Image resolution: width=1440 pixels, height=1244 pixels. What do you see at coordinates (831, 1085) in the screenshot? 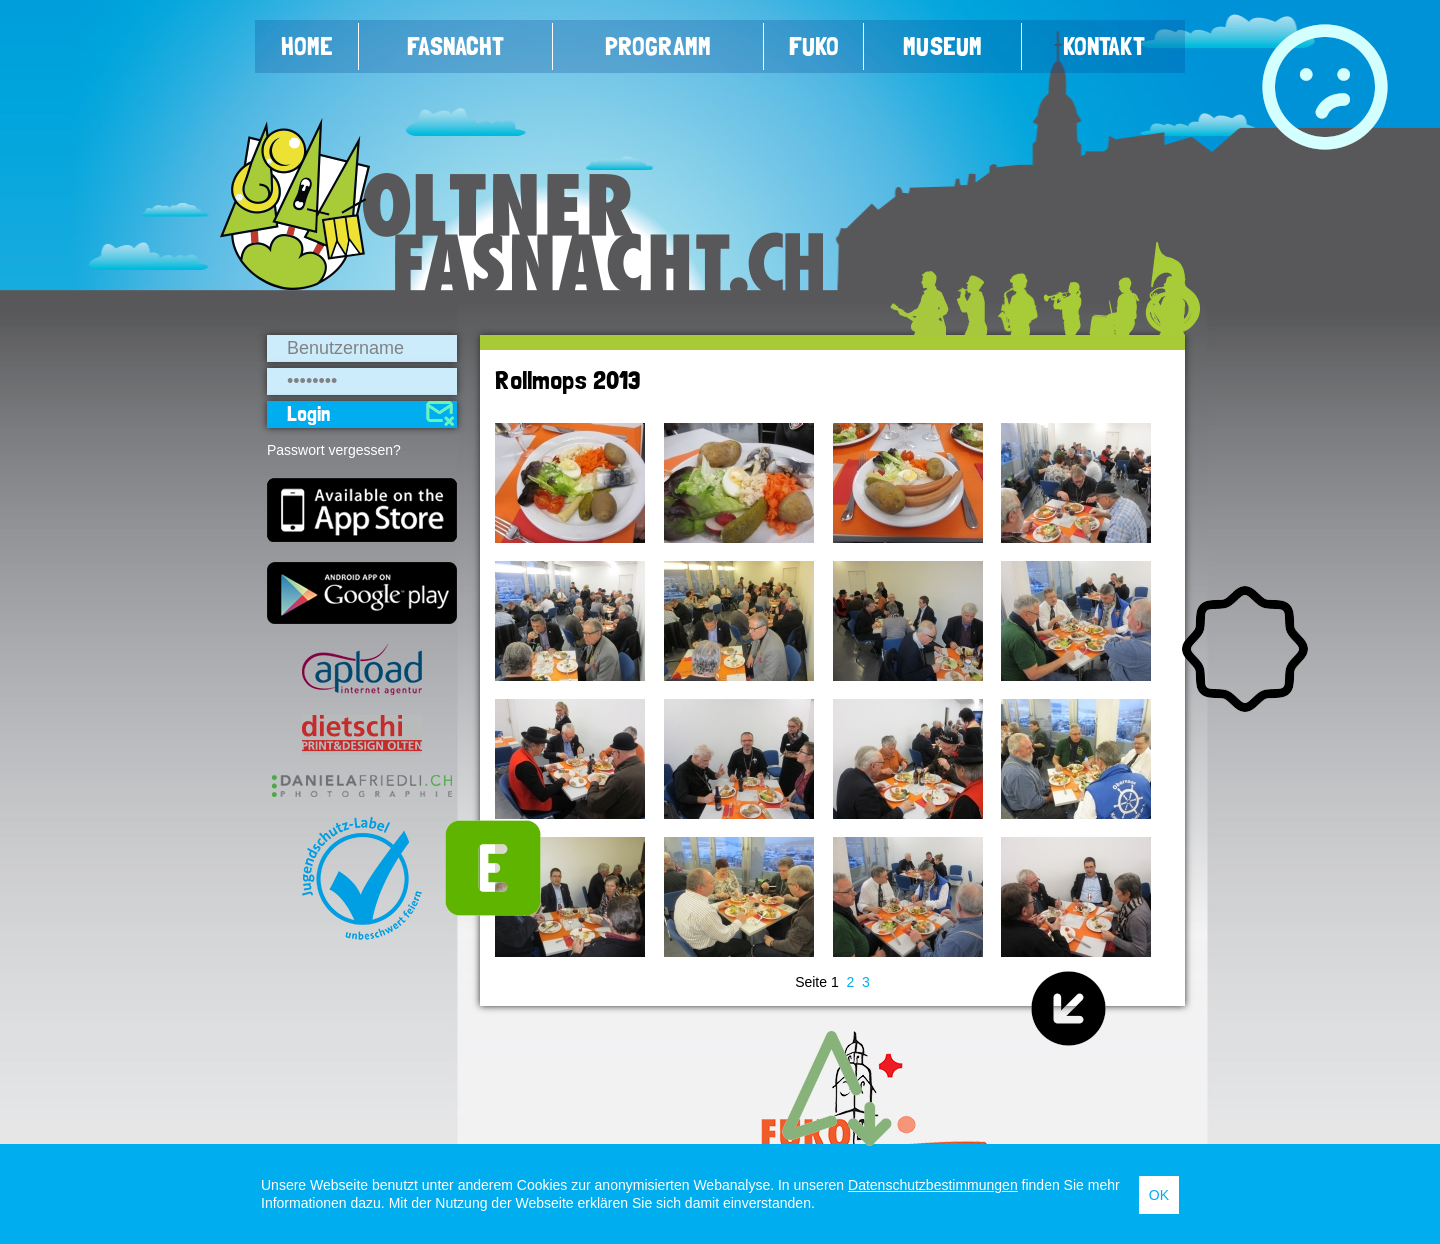
I see `navigate downward or scroll down` at bounding box center [831, 1085].